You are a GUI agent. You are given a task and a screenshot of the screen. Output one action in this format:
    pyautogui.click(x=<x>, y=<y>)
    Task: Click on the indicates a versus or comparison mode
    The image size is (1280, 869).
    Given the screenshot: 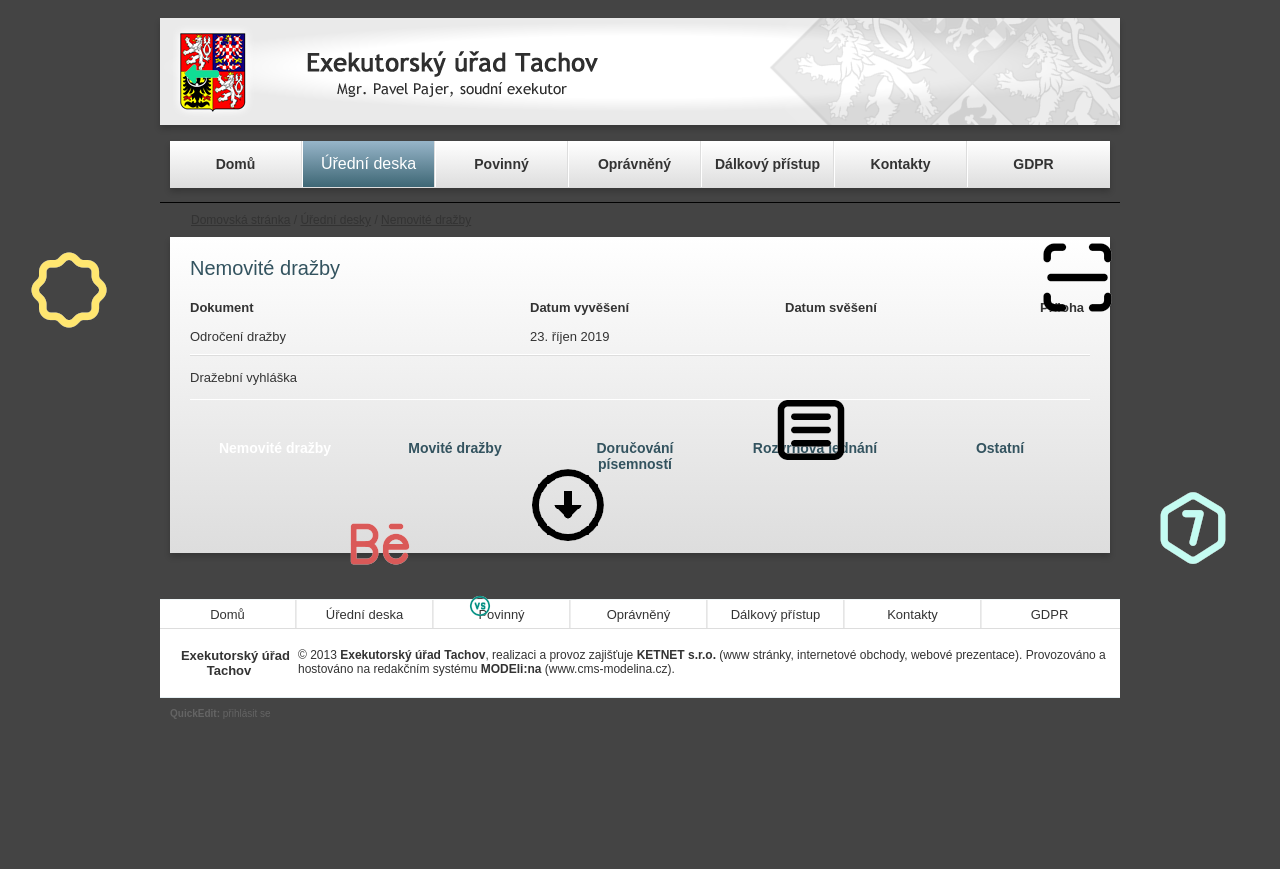 What is the action you would take?
    pyautogui.click(x=480, y=606)
    